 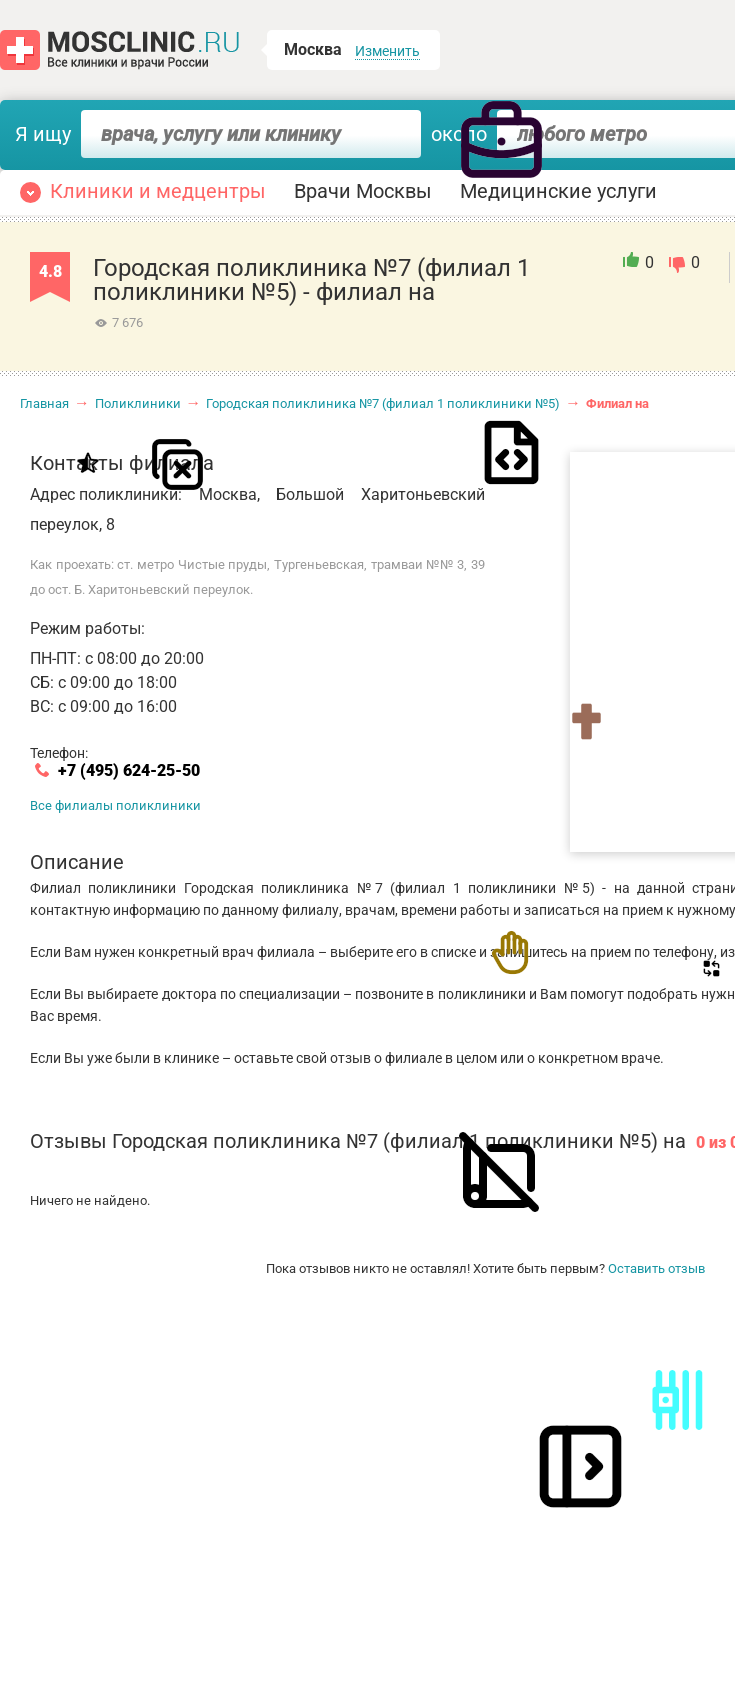 What do you see at coordinates (177, 464) in the screenshot?
I see `cancel or remove a copied item` at bounding box center [177, 464].